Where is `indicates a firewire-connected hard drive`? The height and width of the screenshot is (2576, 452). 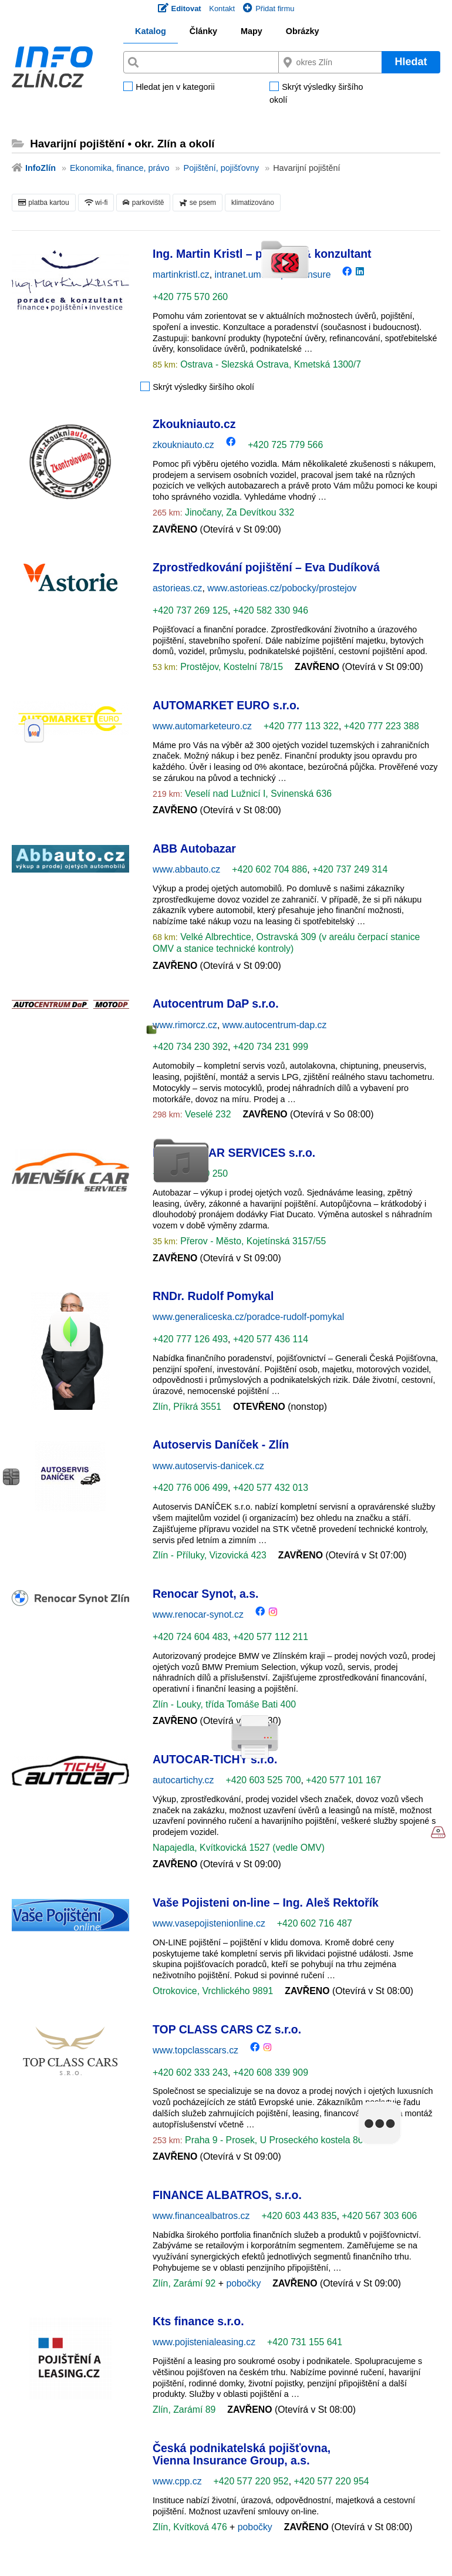
indicates a firewire-connected hard drive is located at coordinates (438, 1831).